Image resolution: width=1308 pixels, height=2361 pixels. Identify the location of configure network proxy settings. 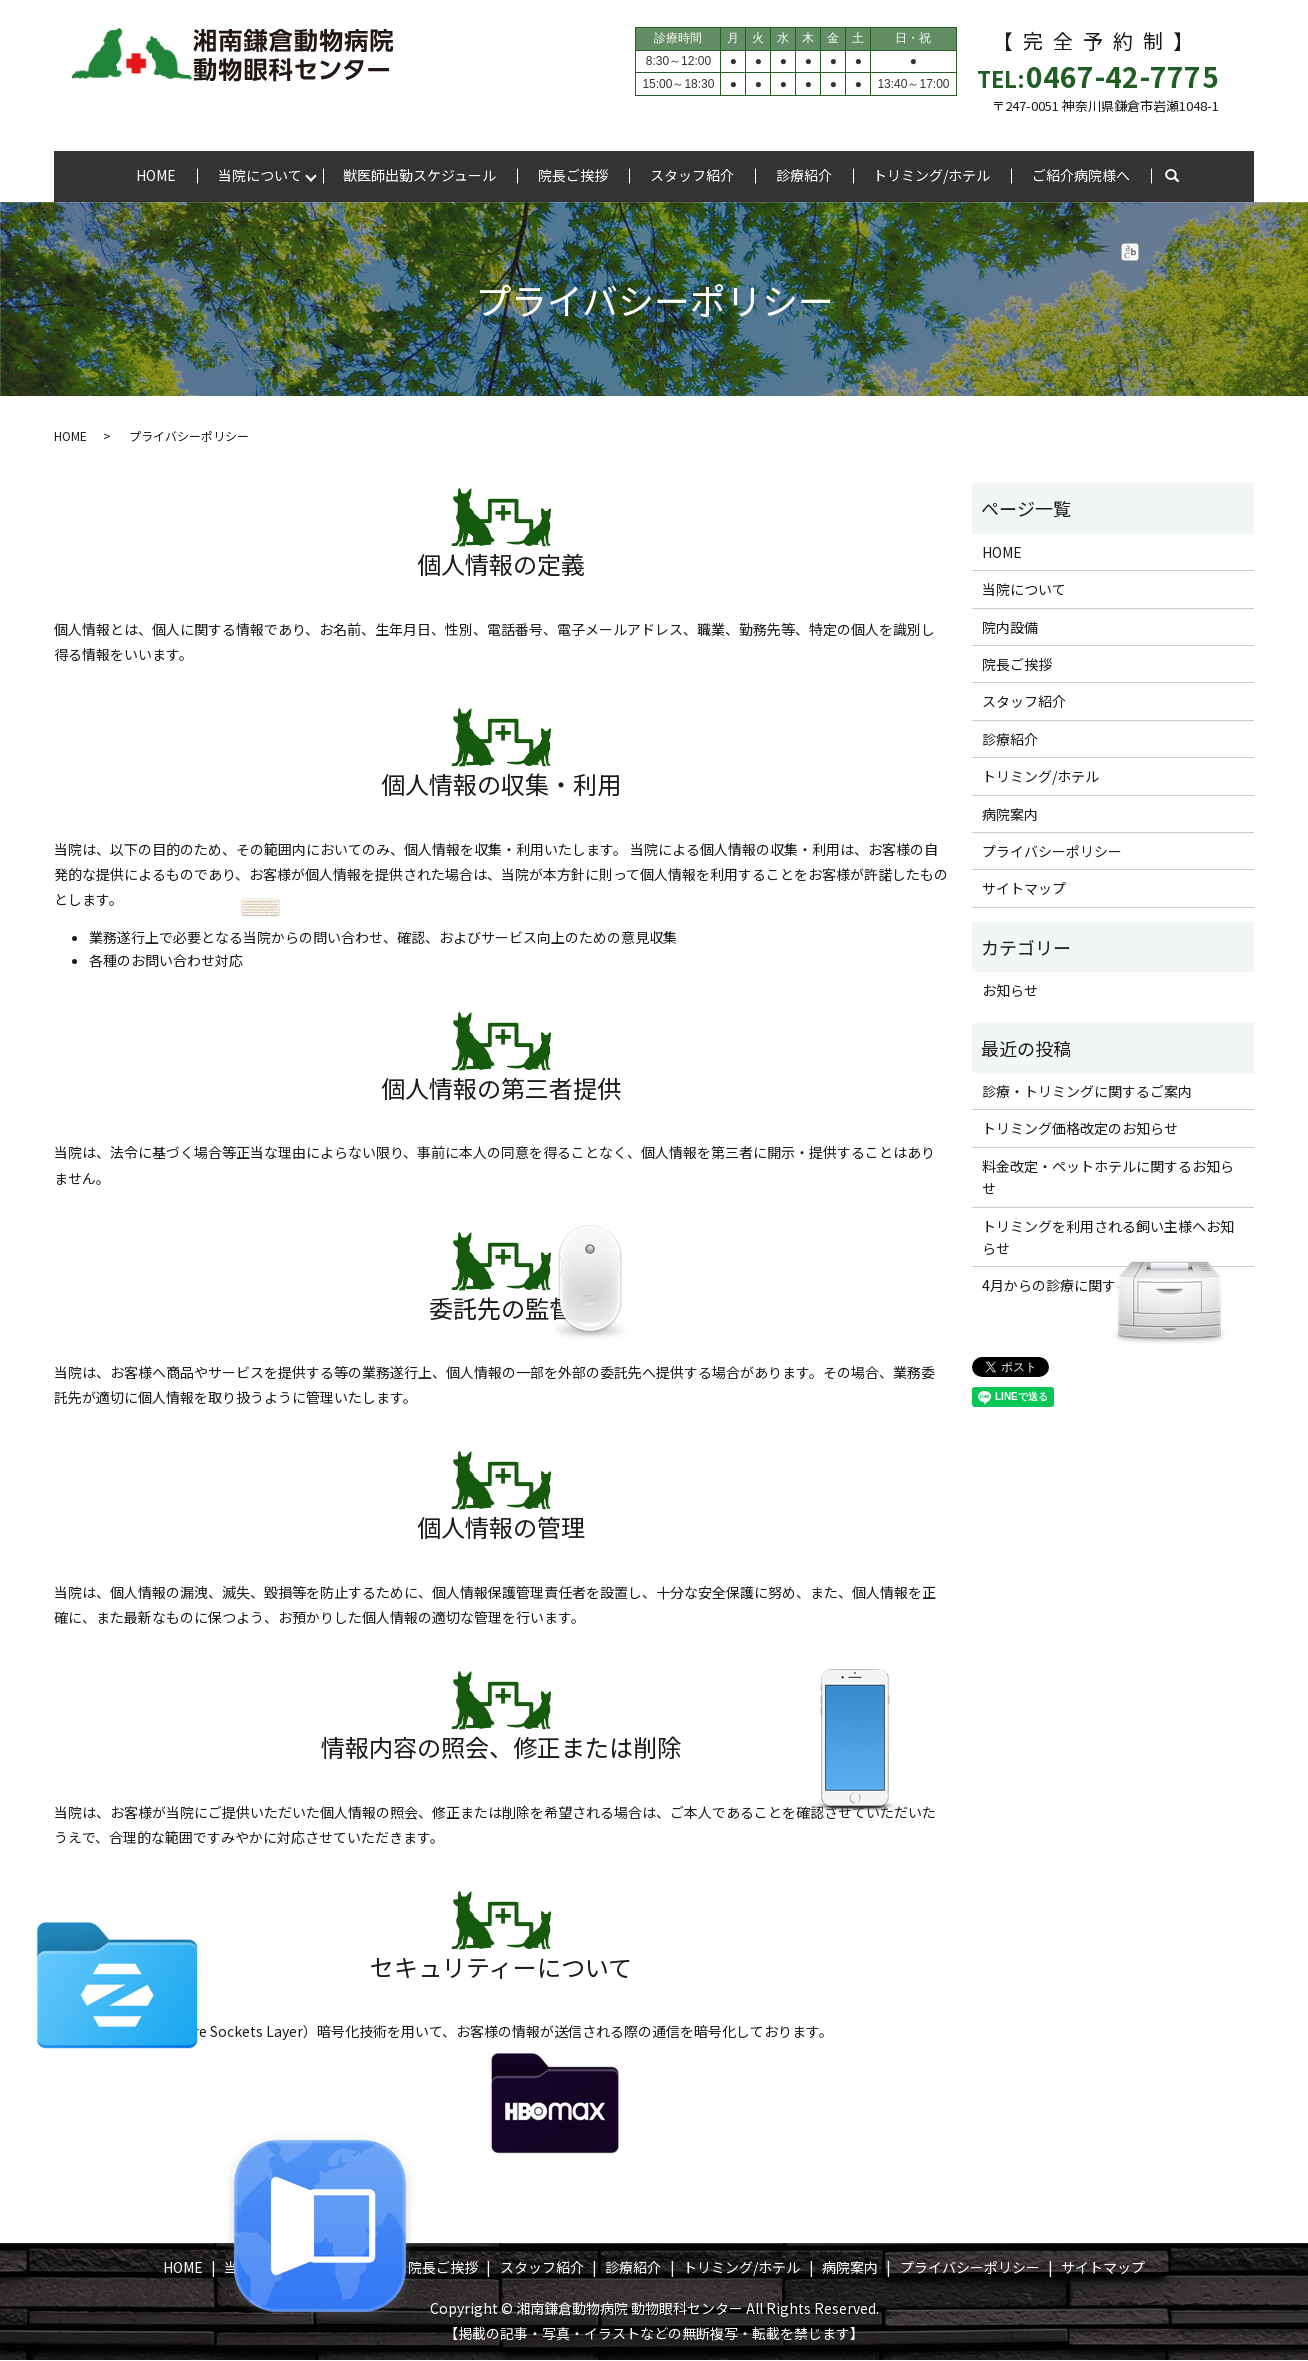
(320, 2229).